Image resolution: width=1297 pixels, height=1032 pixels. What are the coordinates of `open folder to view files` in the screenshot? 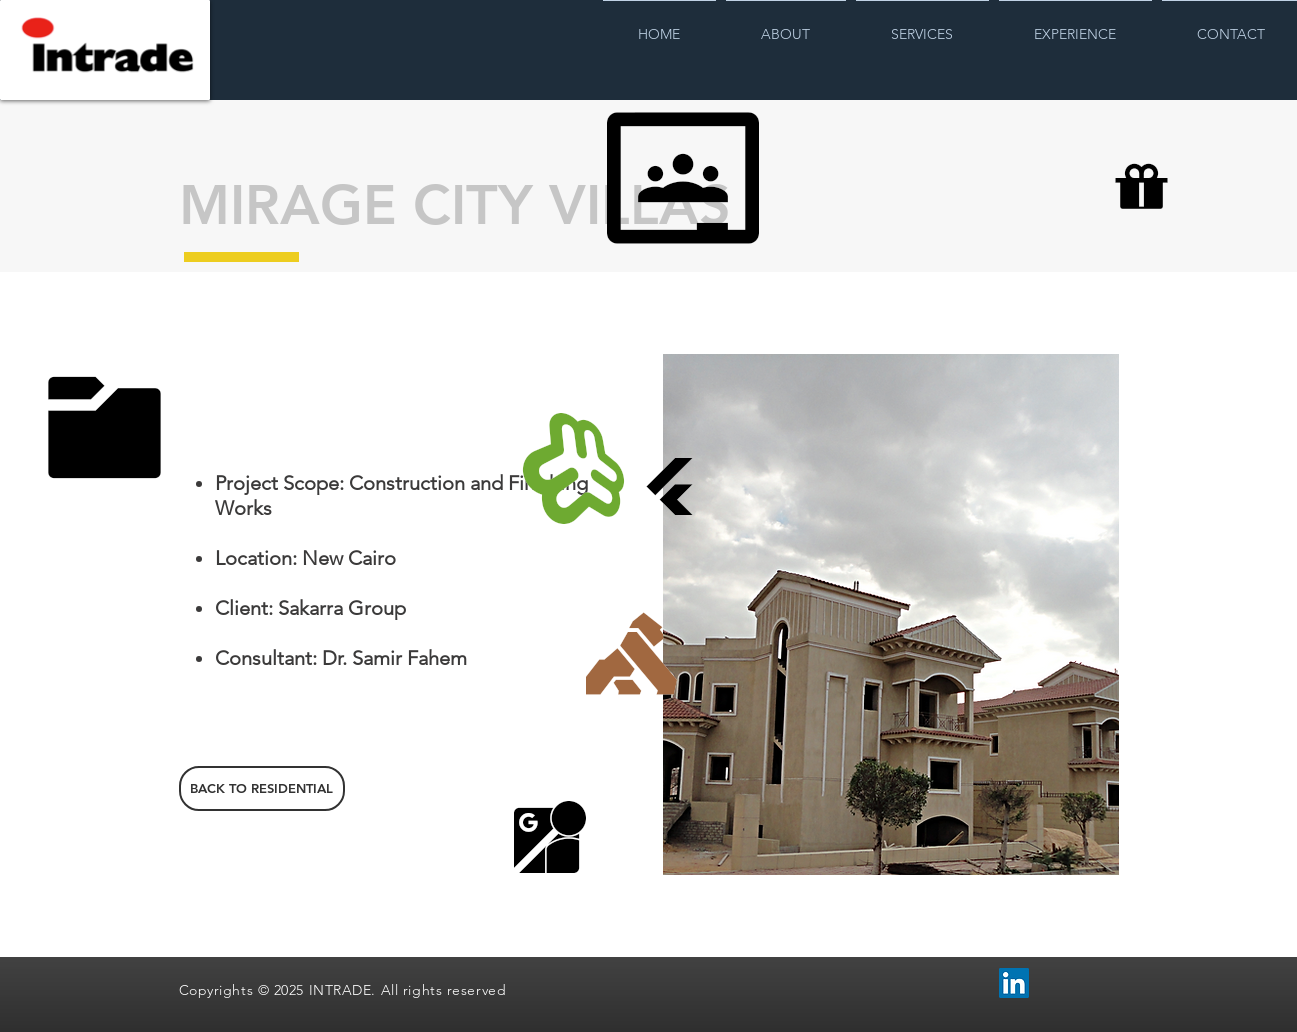 It's located at (104, 427).